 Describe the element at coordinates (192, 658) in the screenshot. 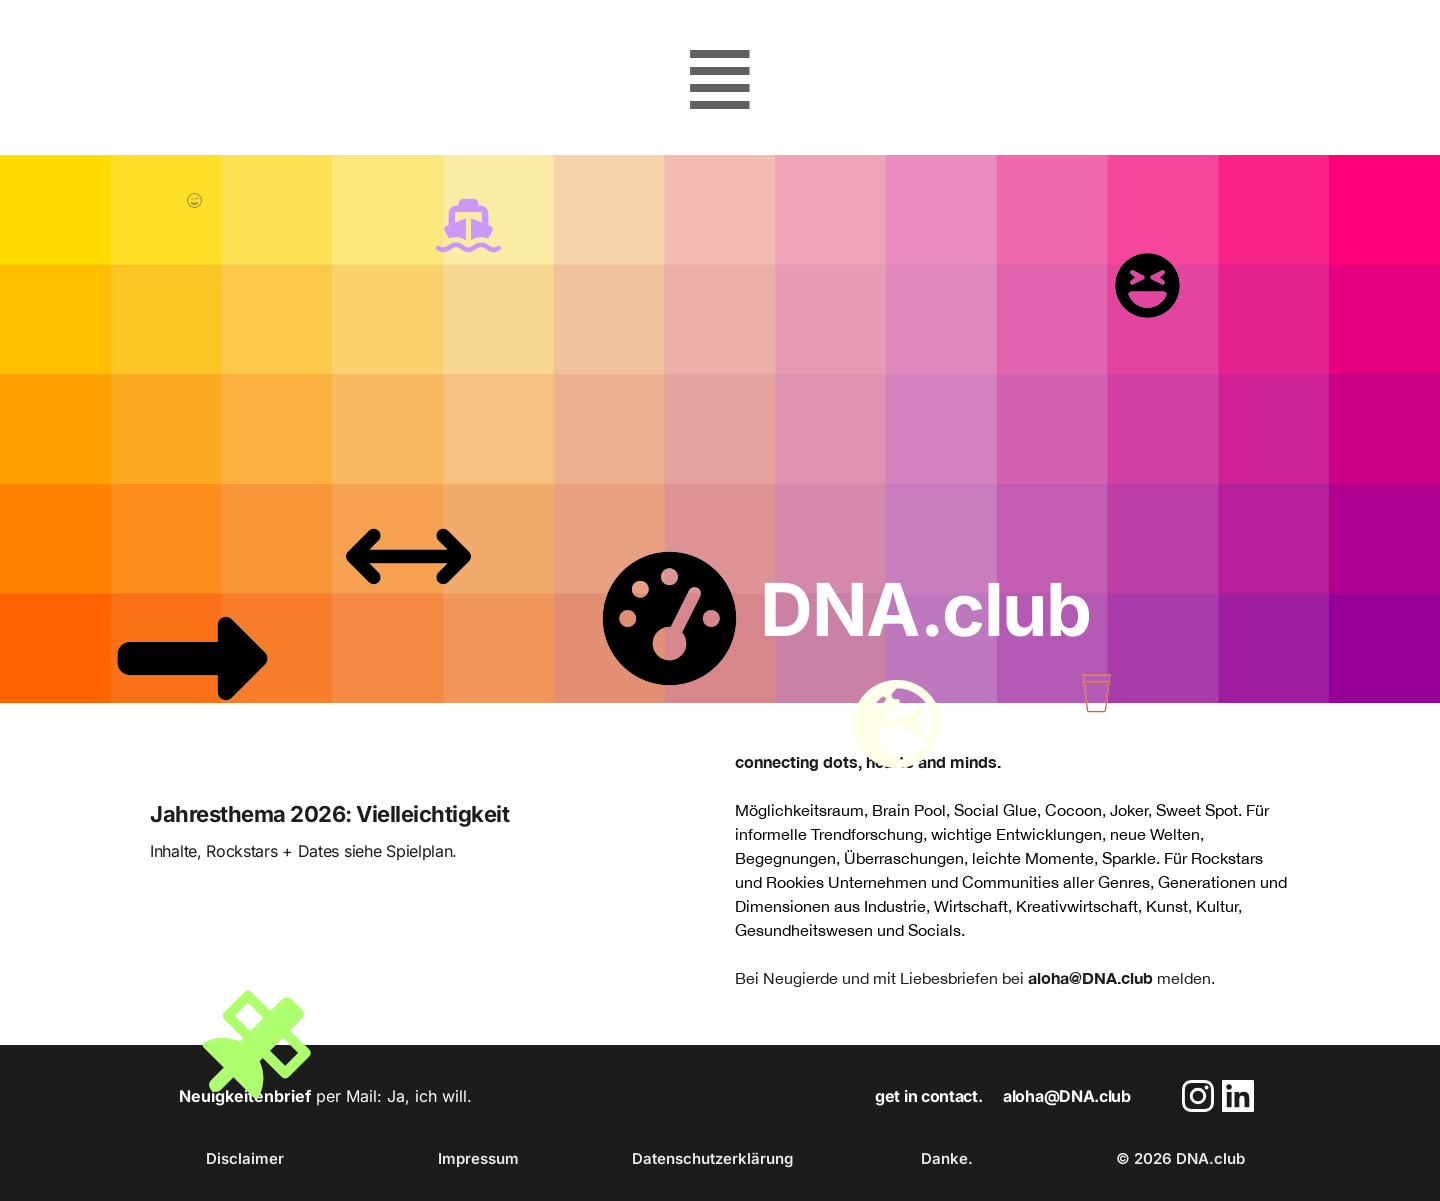

I see `proceed to the next step` at that location.